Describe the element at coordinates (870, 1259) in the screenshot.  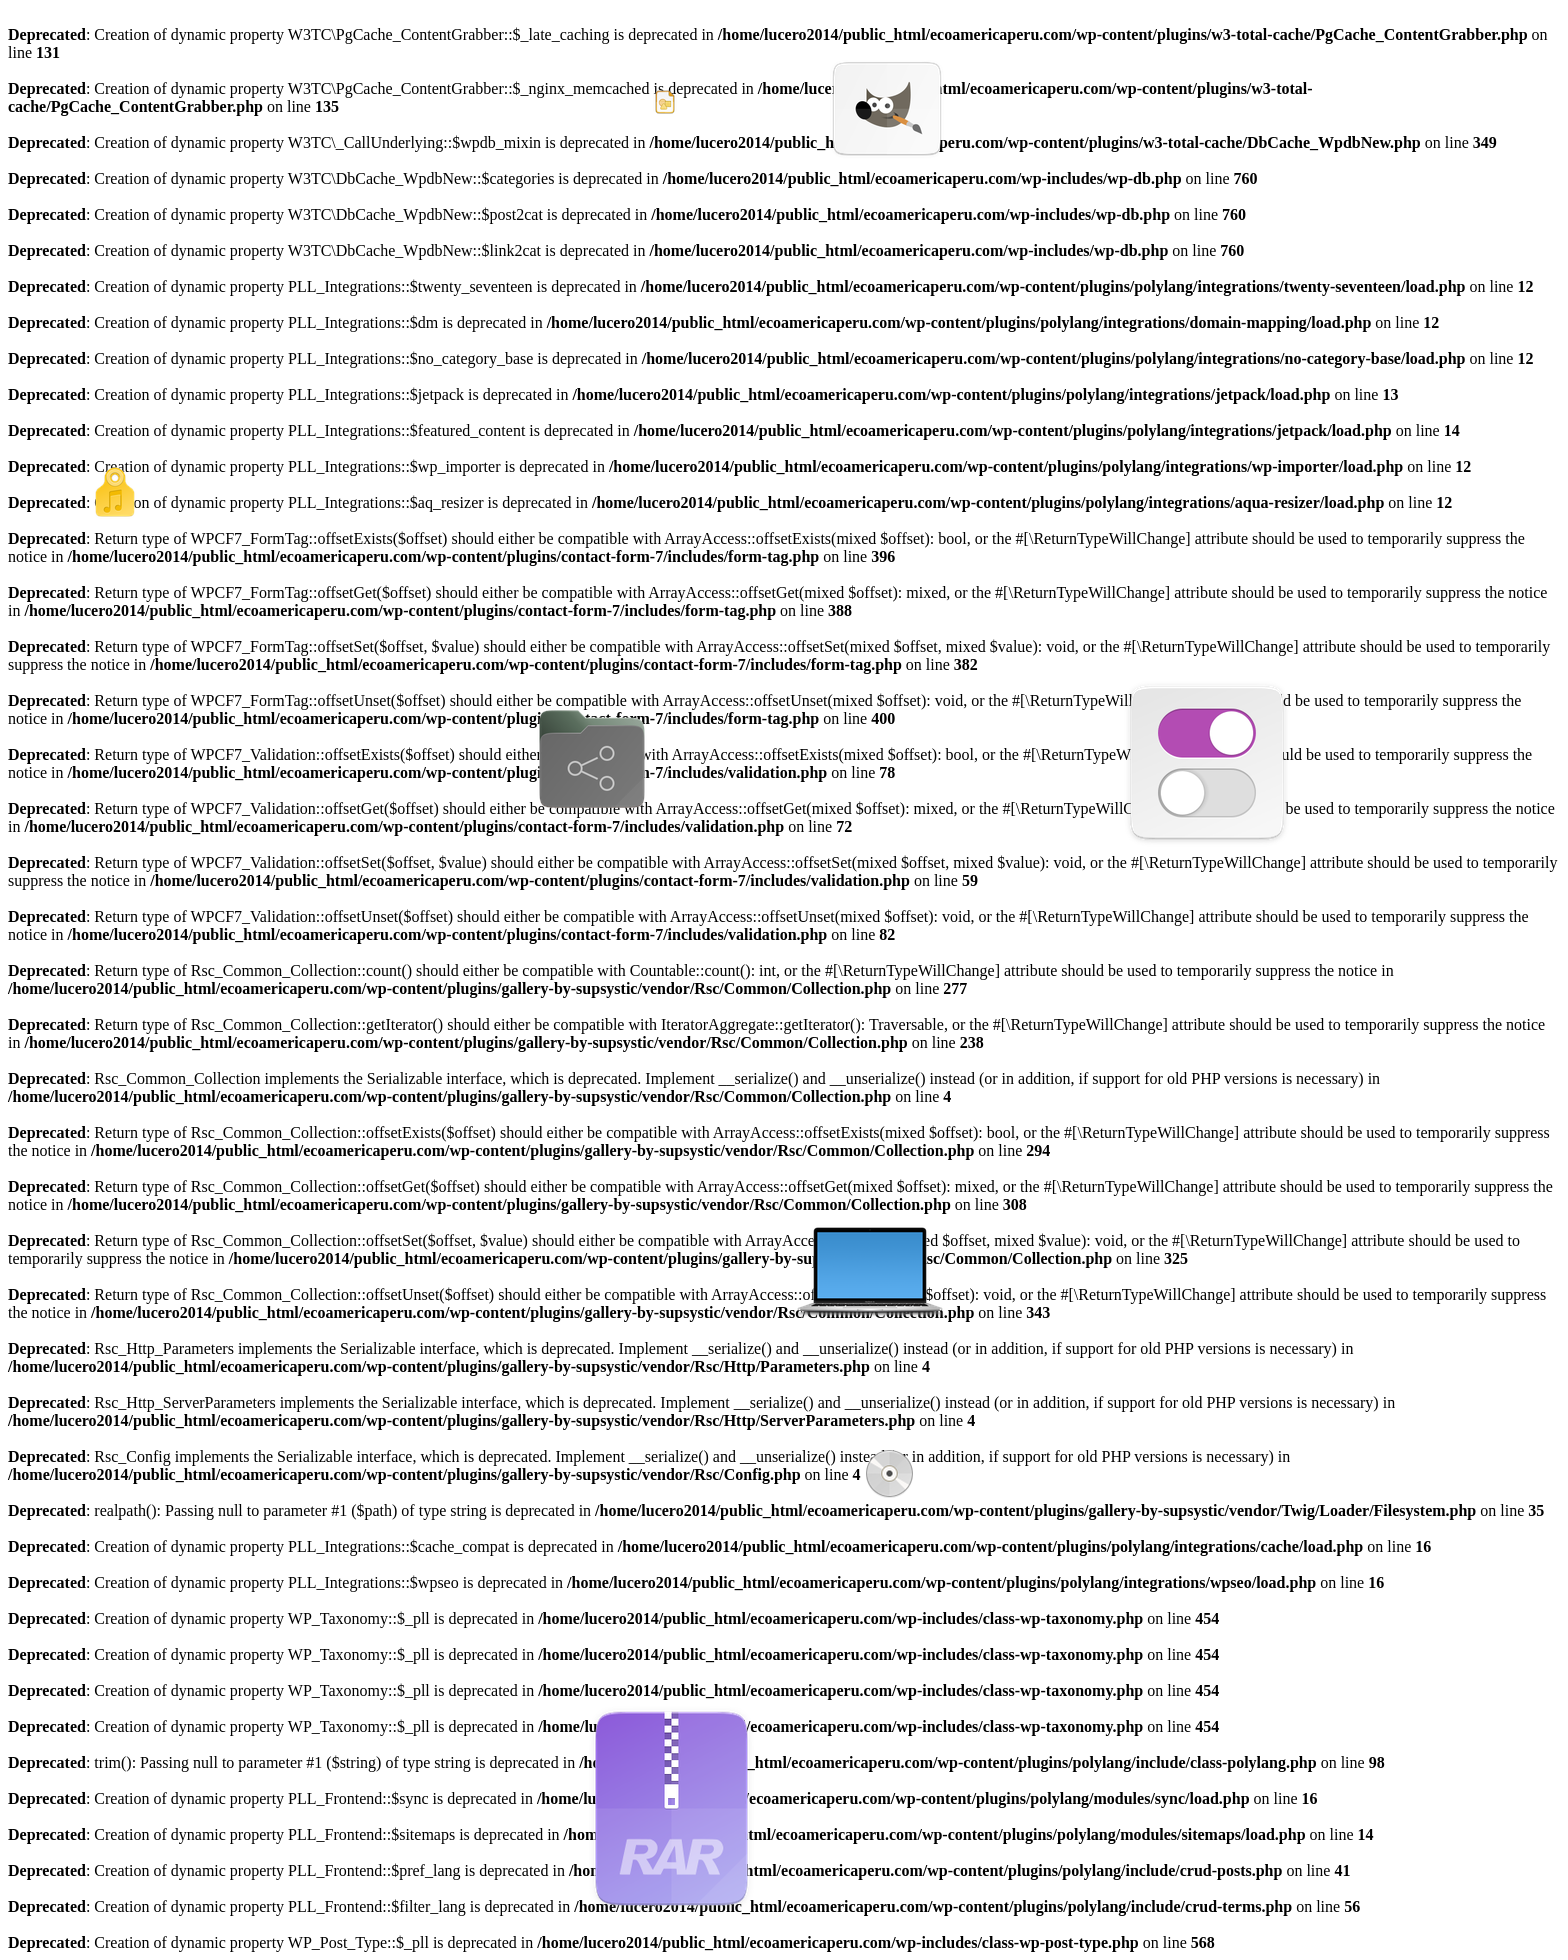
I see `represents this macbook air in system settings` at that location.